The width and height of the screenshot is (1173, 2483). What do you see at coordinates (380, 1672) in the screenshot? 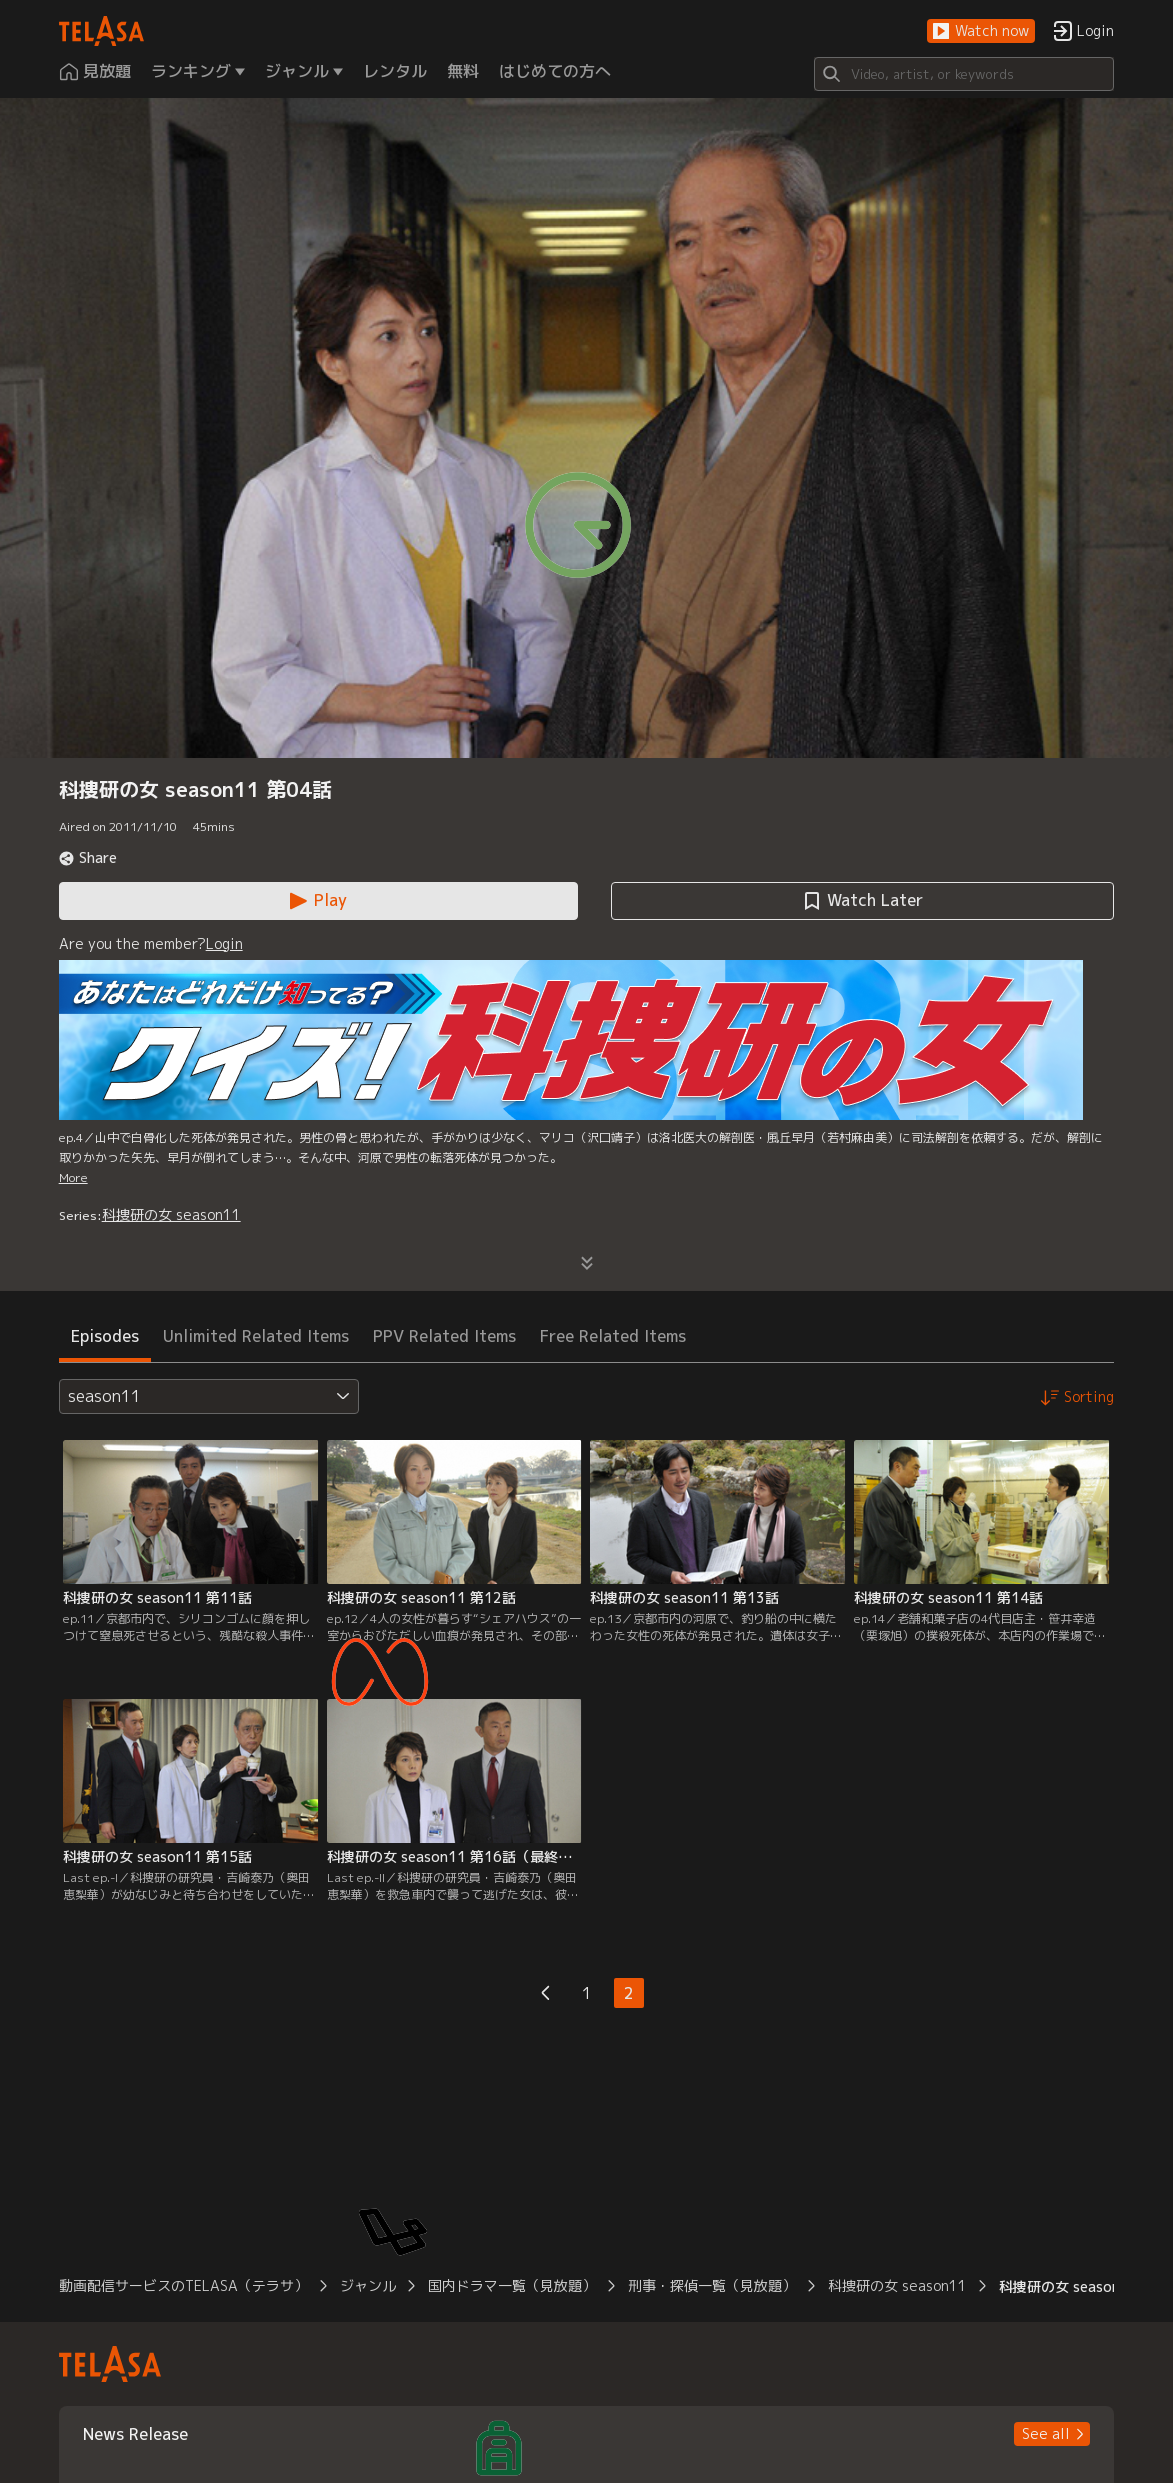
I see `Meta company logo` at bounding box center [380, 1672].